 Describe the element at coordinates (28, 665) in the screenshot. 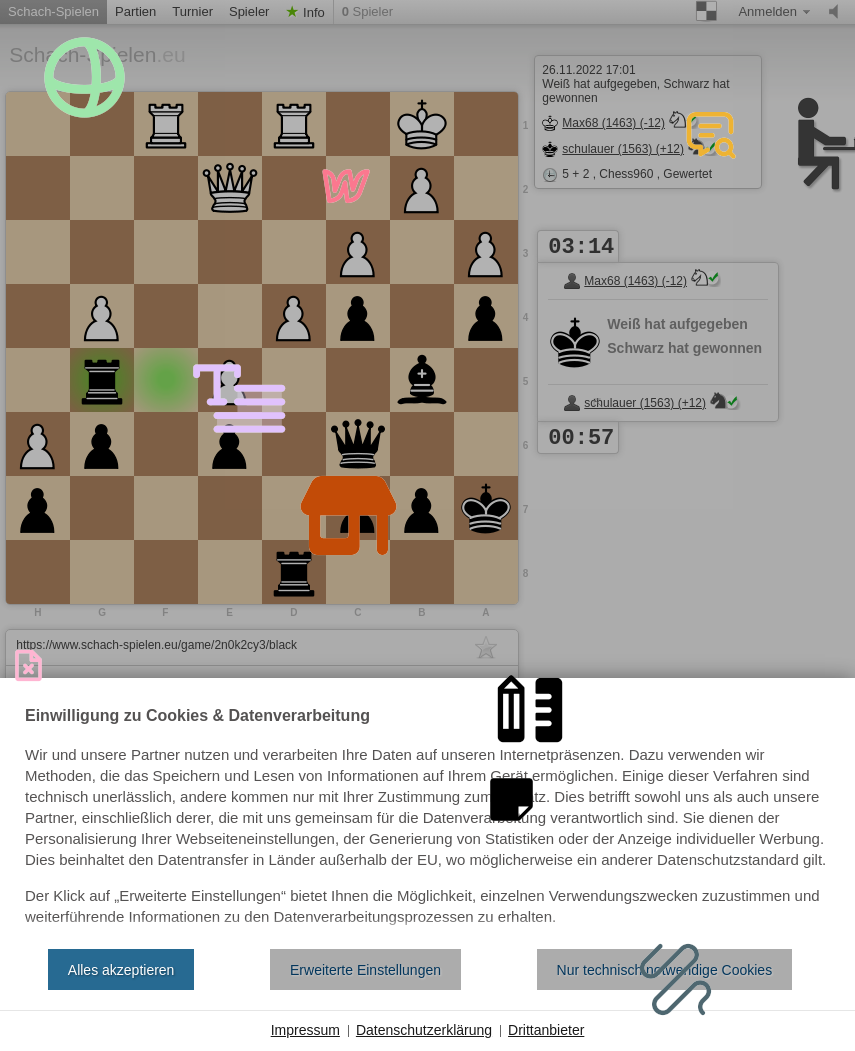

I see `delete or remove a file` at that location.